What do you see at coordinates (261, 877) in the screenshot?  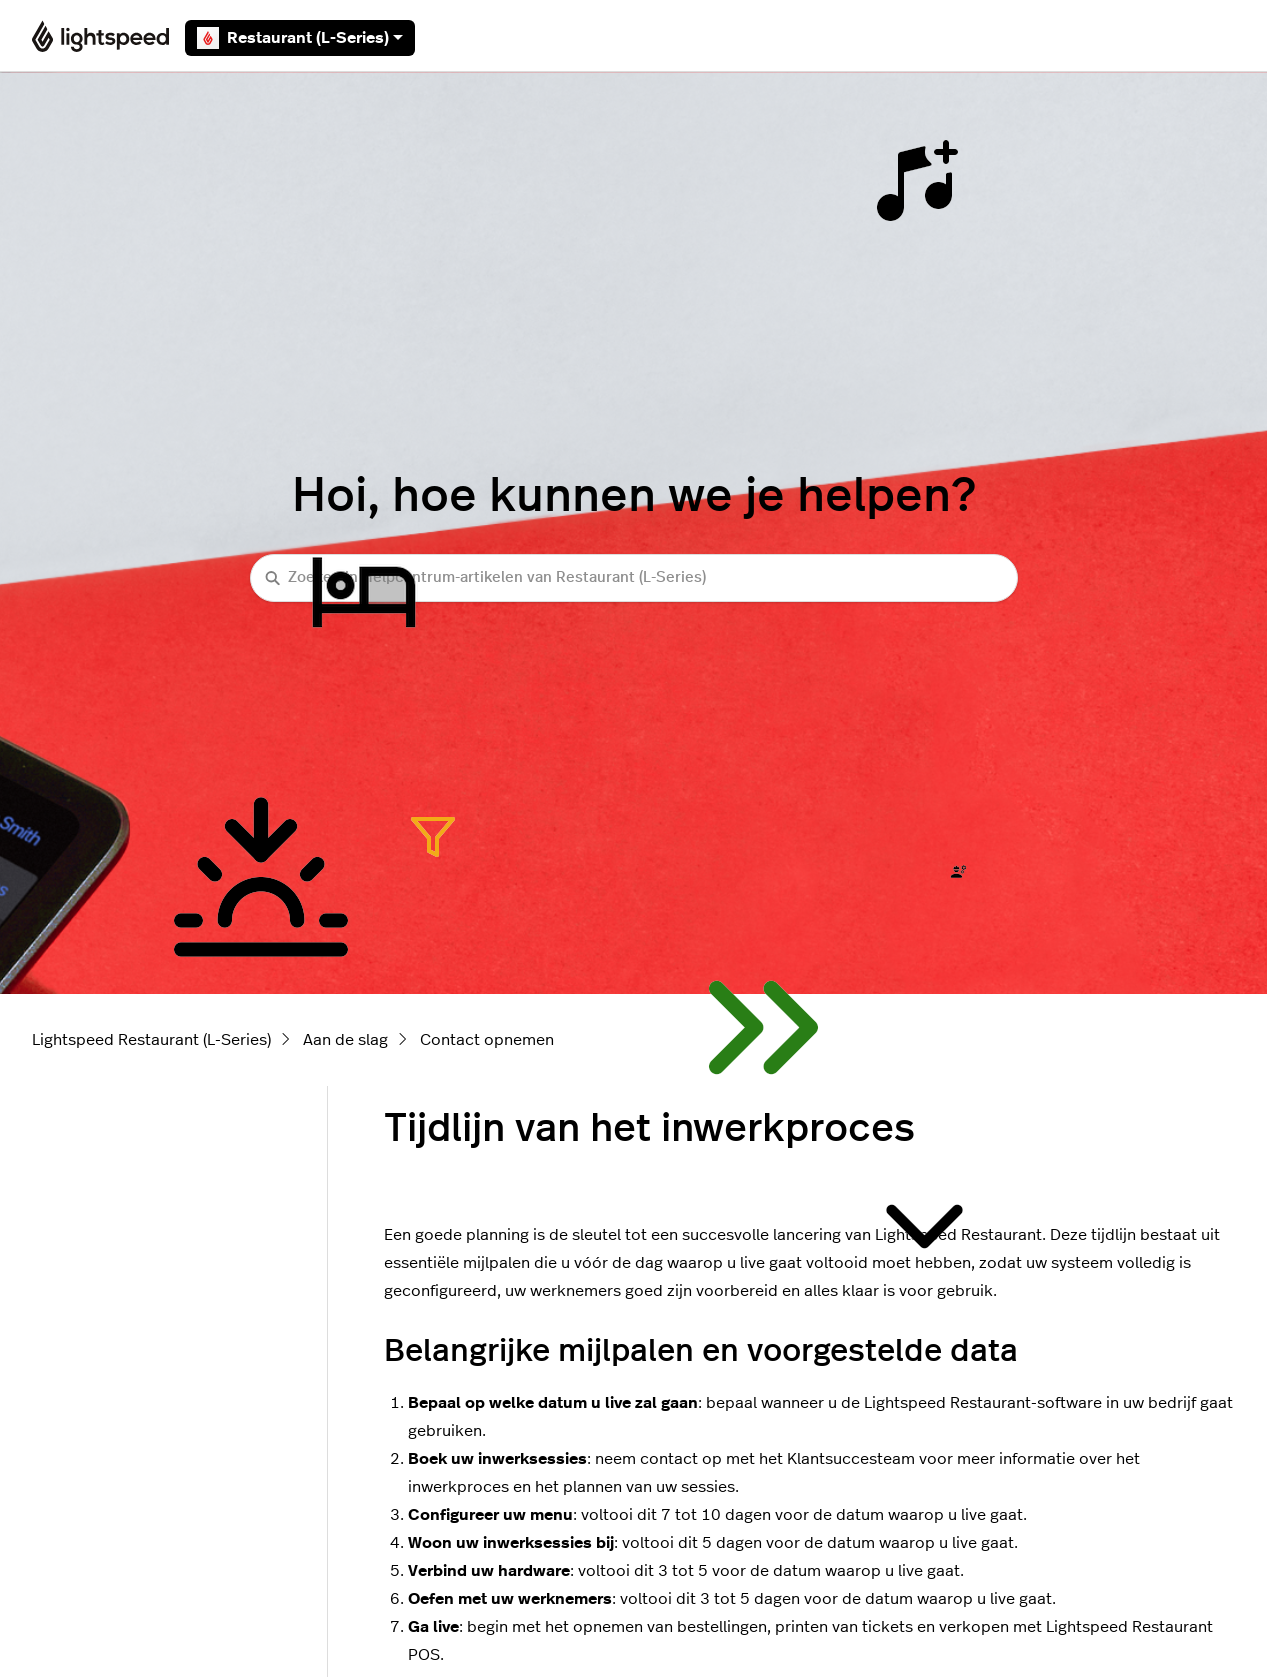 I see `set display to evening or night mode` at bounding box center [261, 877].